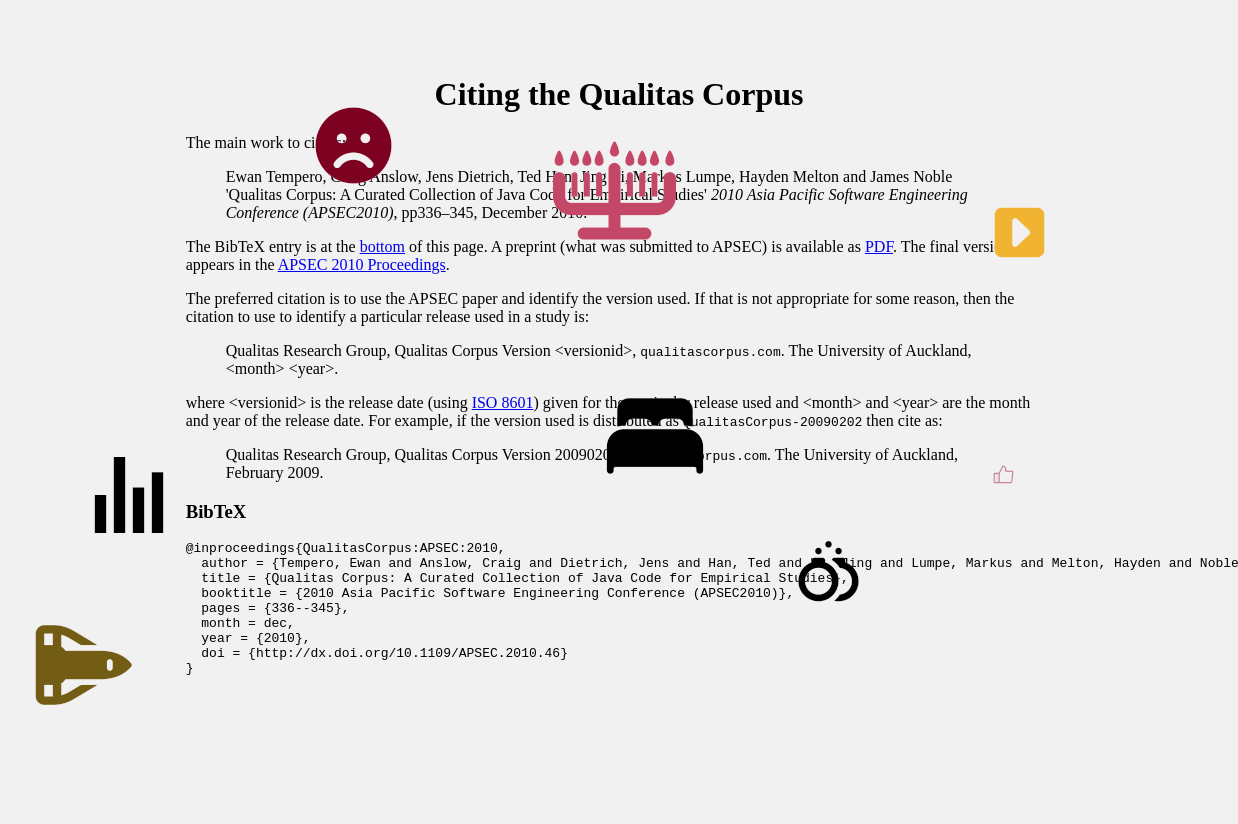 This screenshot has height=824, width=1238. Describe the element at coordinates (87, 665) in the screenshot. I see `access space or aerospace-related content` at that location.